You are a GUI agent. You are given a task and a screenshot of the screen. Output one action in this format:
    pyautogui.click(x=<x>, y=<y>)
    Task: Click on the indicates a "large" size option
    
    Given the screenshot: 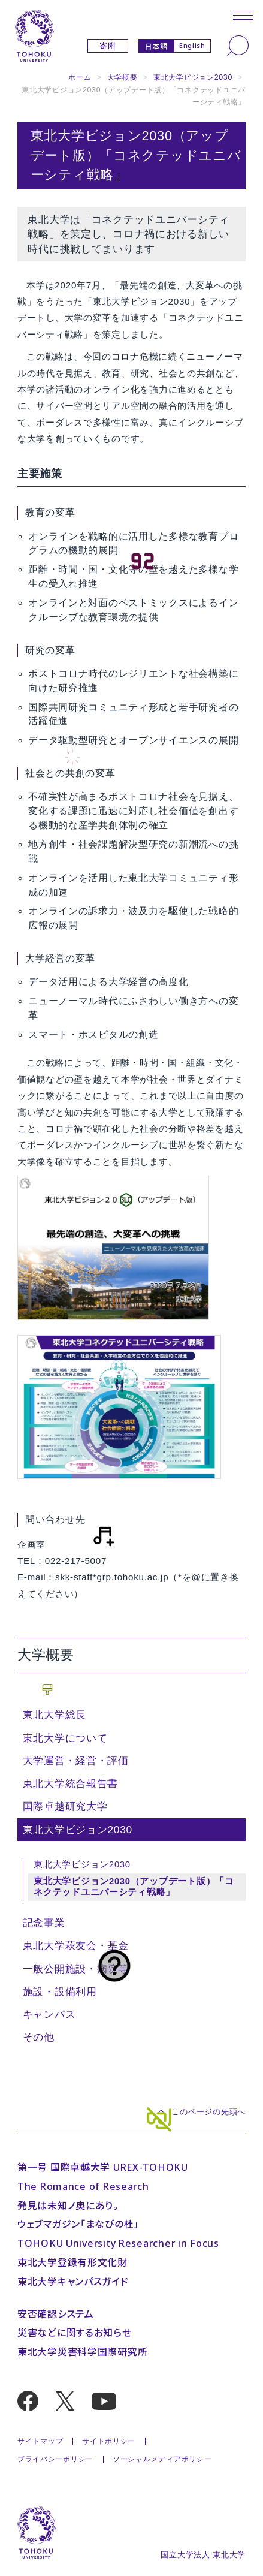 What is the action you would take?
    pyautogui.click(x=126, y=1200)
    